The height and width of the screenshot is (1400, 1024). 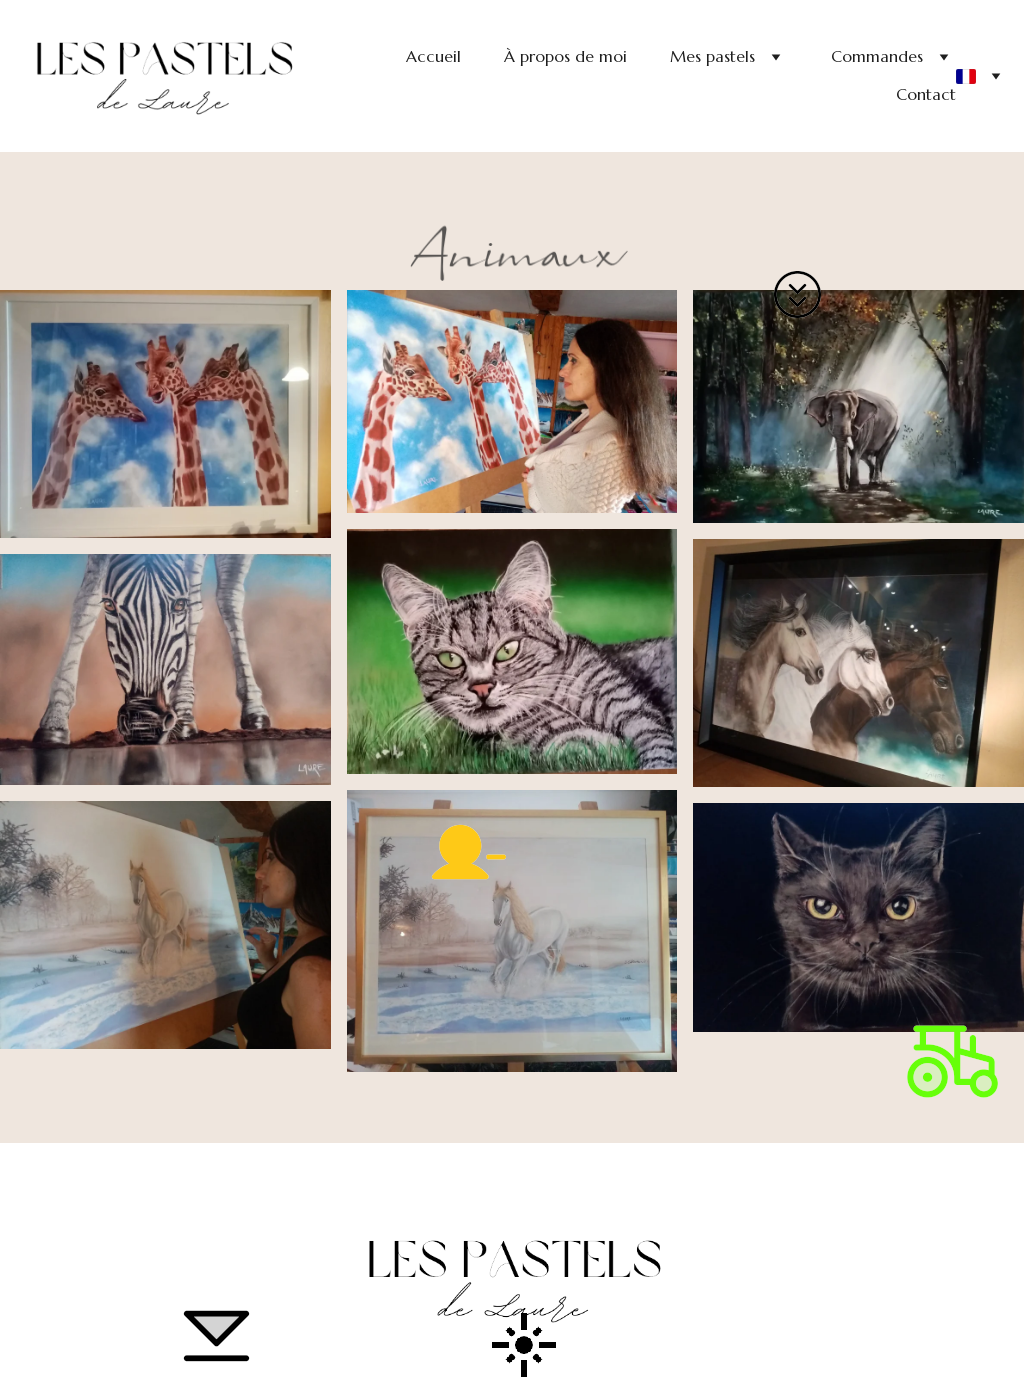 What do you see at coordinates (524, 1345) in the screenshot?
I see `add lens flare effect to image` at bounding box center [524, 1345].